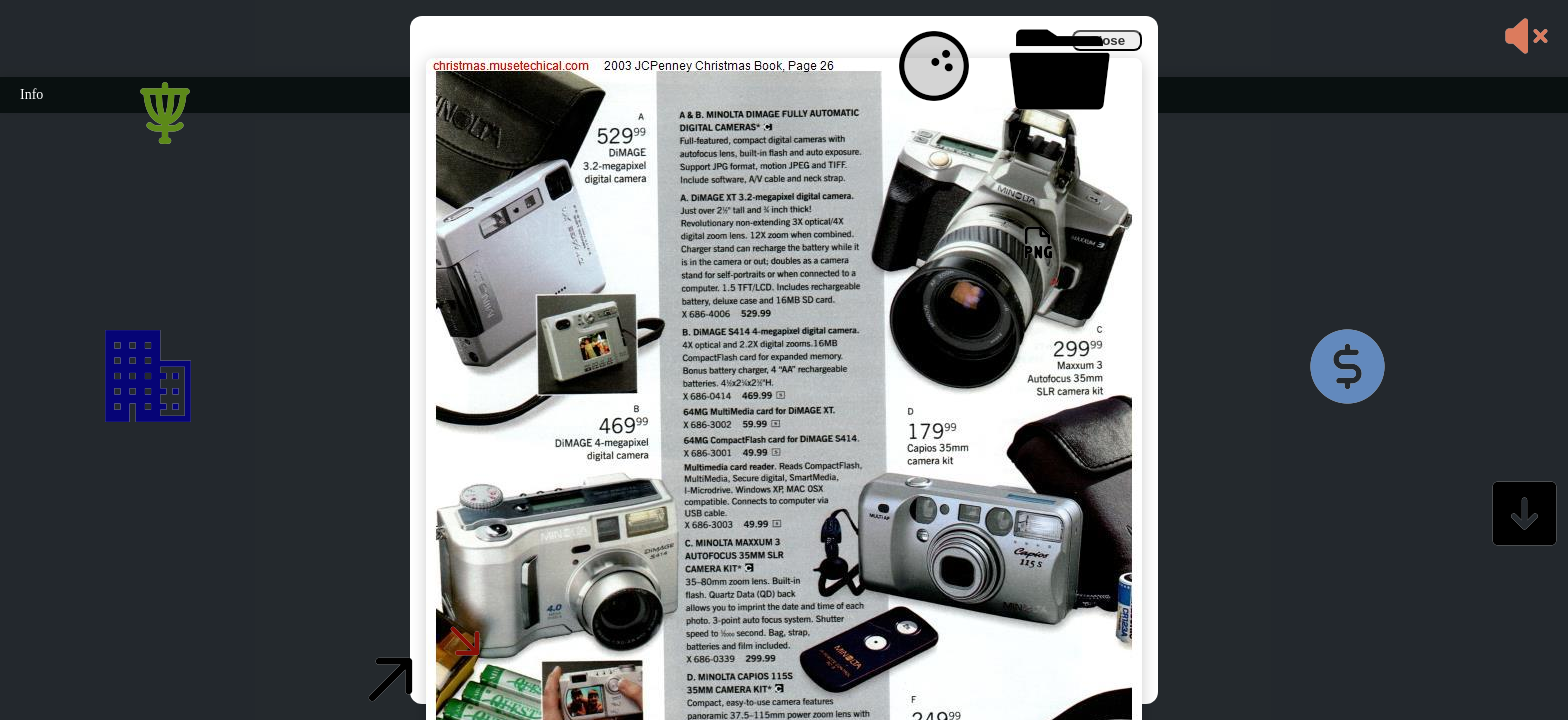  Describe the element at coordinates (1037, 242) in the screenshot. I see `indicates a PNG image file type` at that location.